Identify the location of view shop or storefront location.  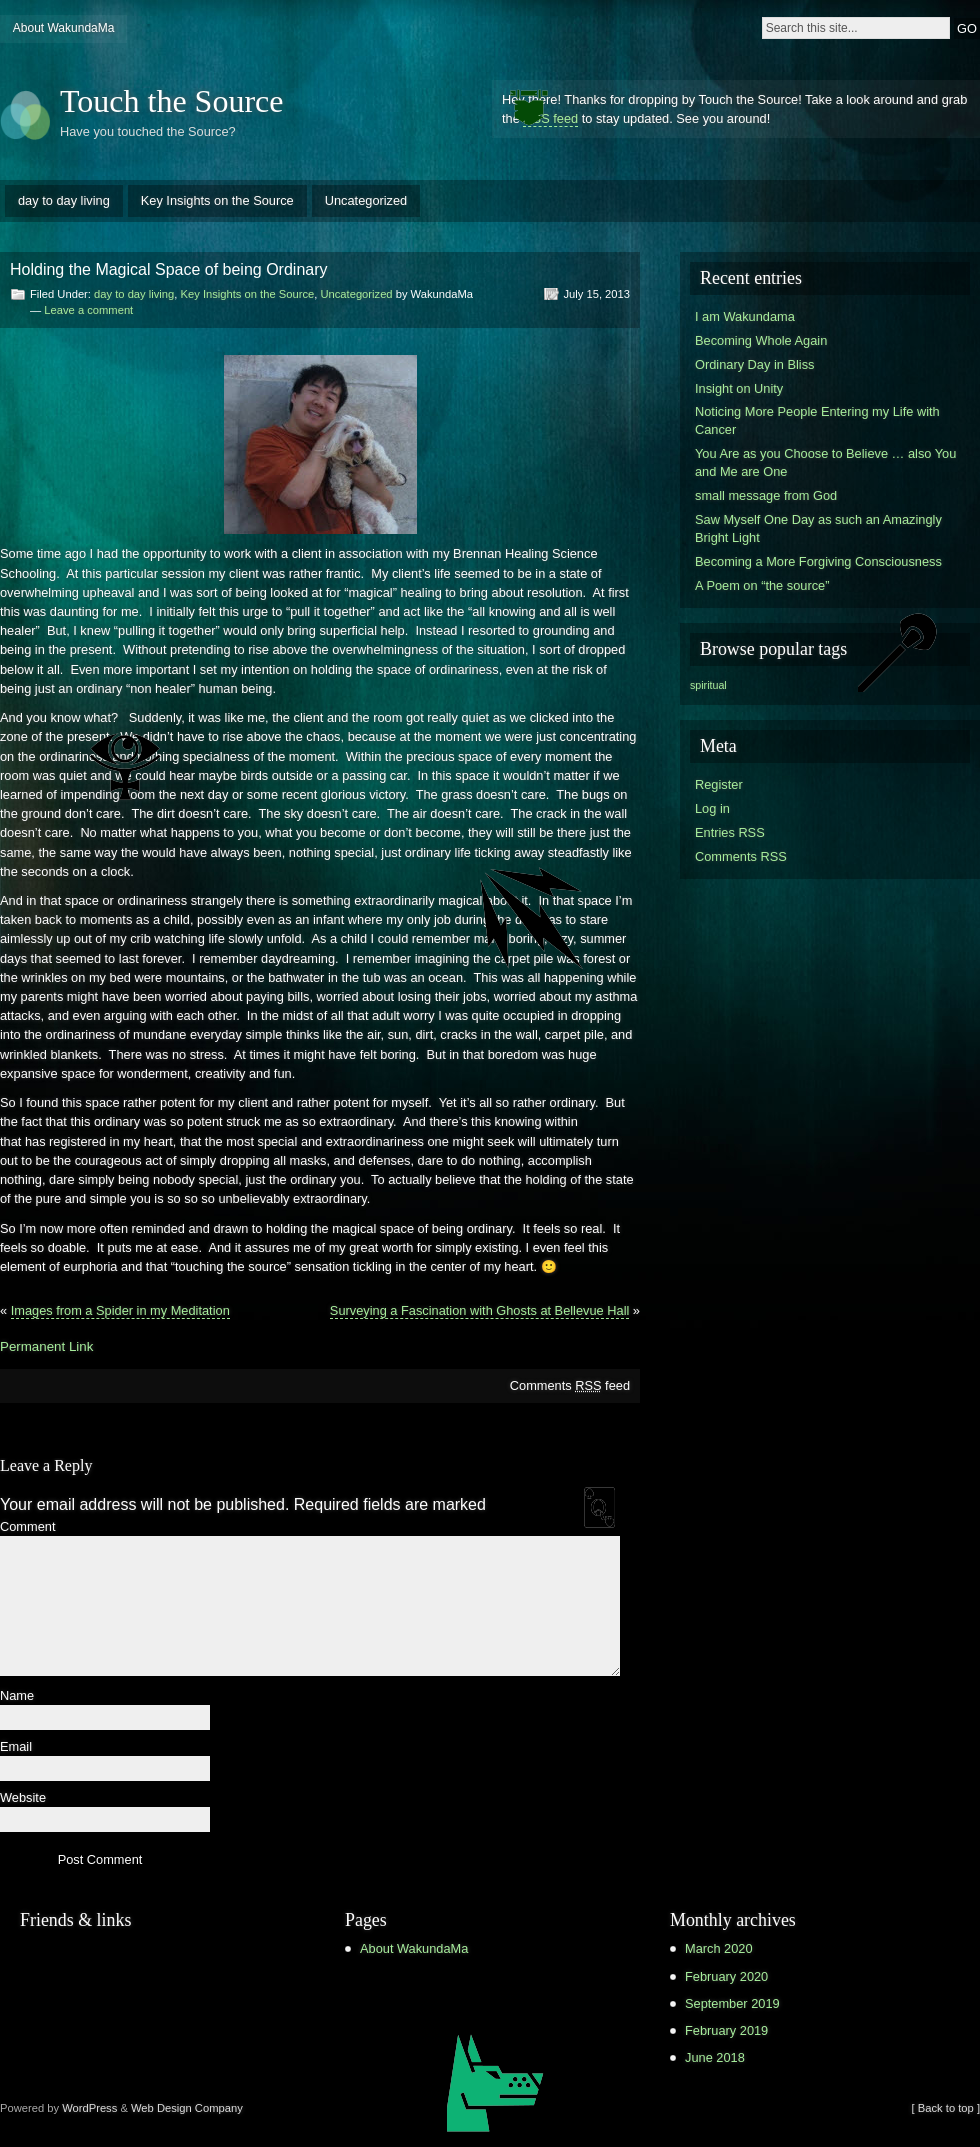
(529, 107).